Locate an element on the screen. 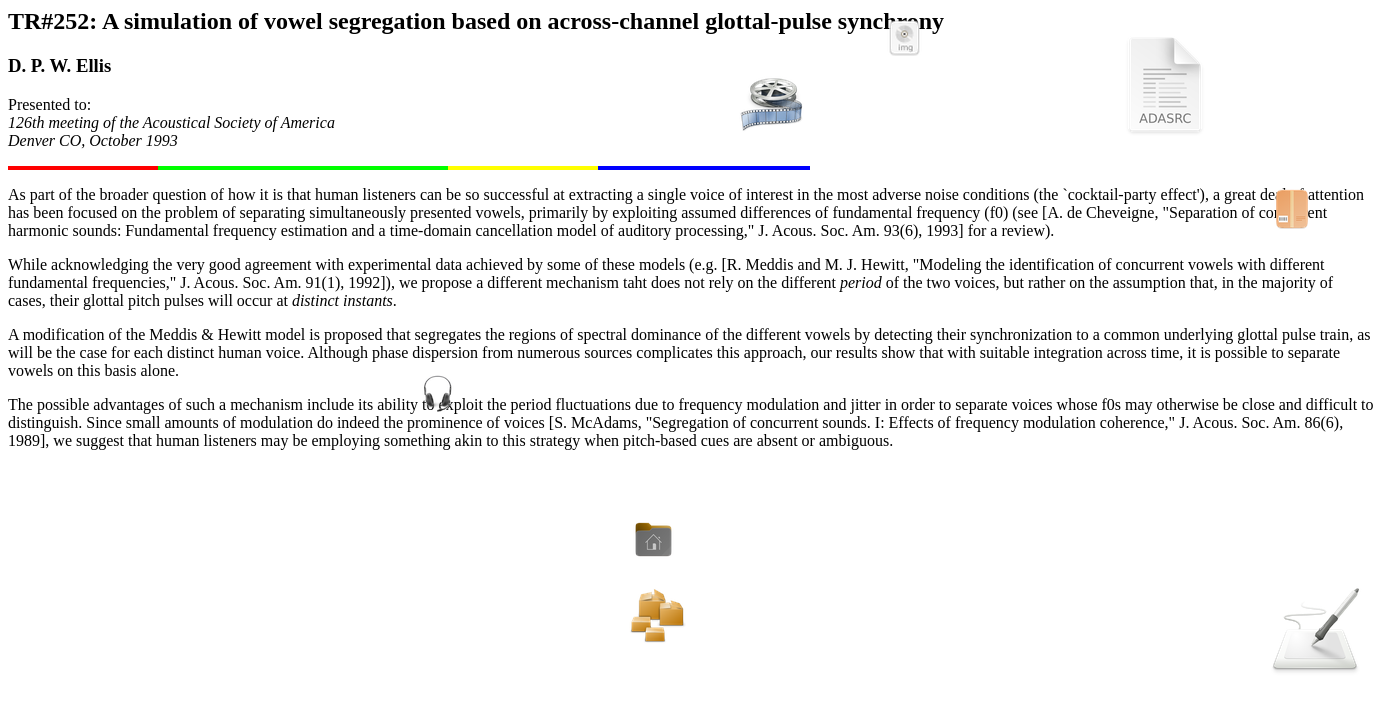 The width and height of the screenshot is (1382, 720). a raw disk image file is located at coordinates (904, 37).